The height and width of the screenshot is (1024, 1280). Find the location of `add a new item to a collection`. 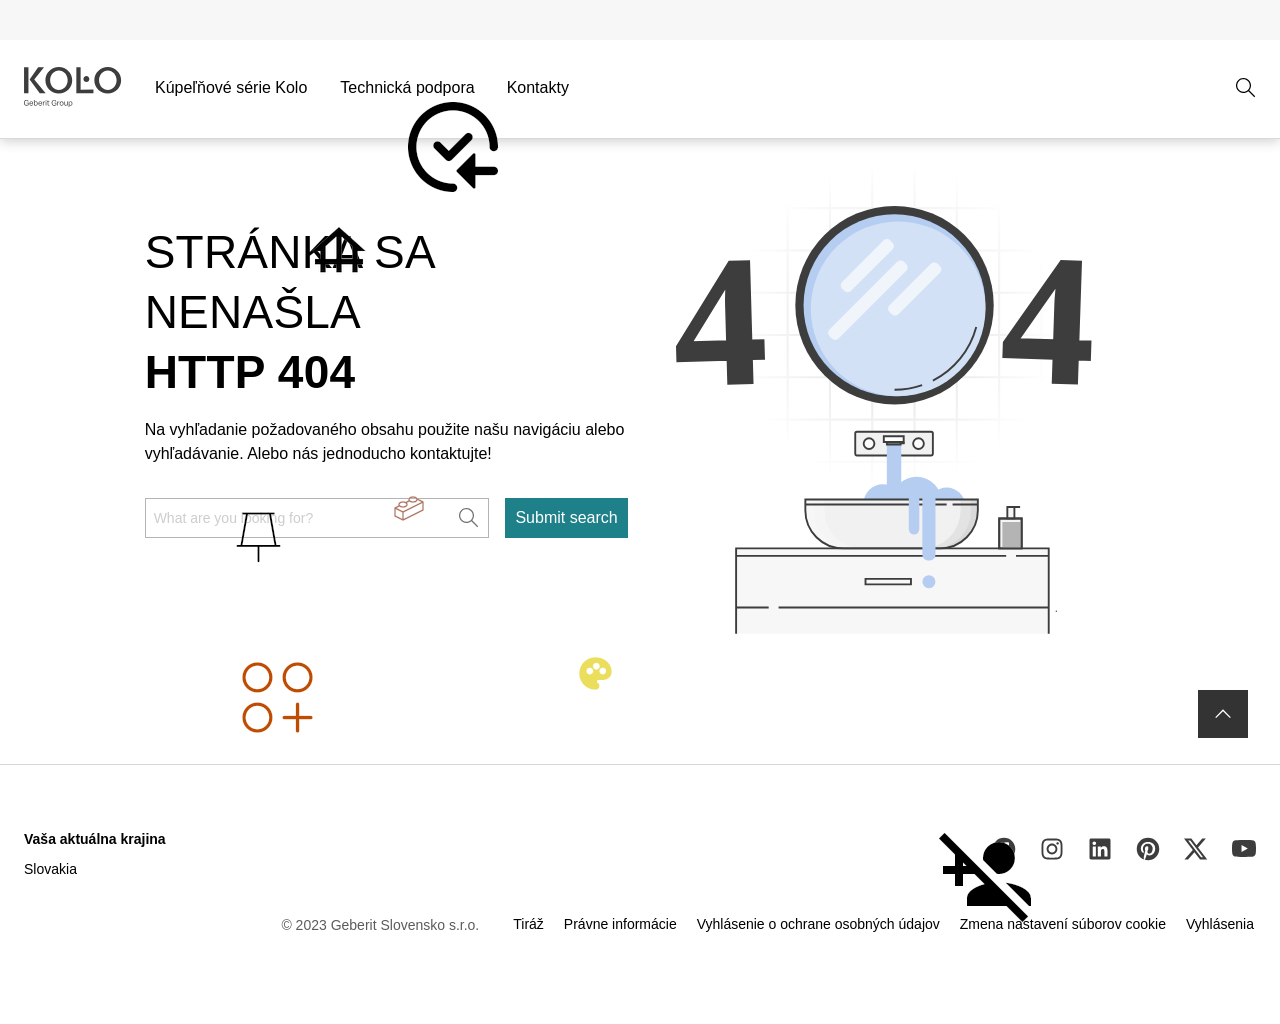

add a new item to a collection is located at coordinates (277, 697).